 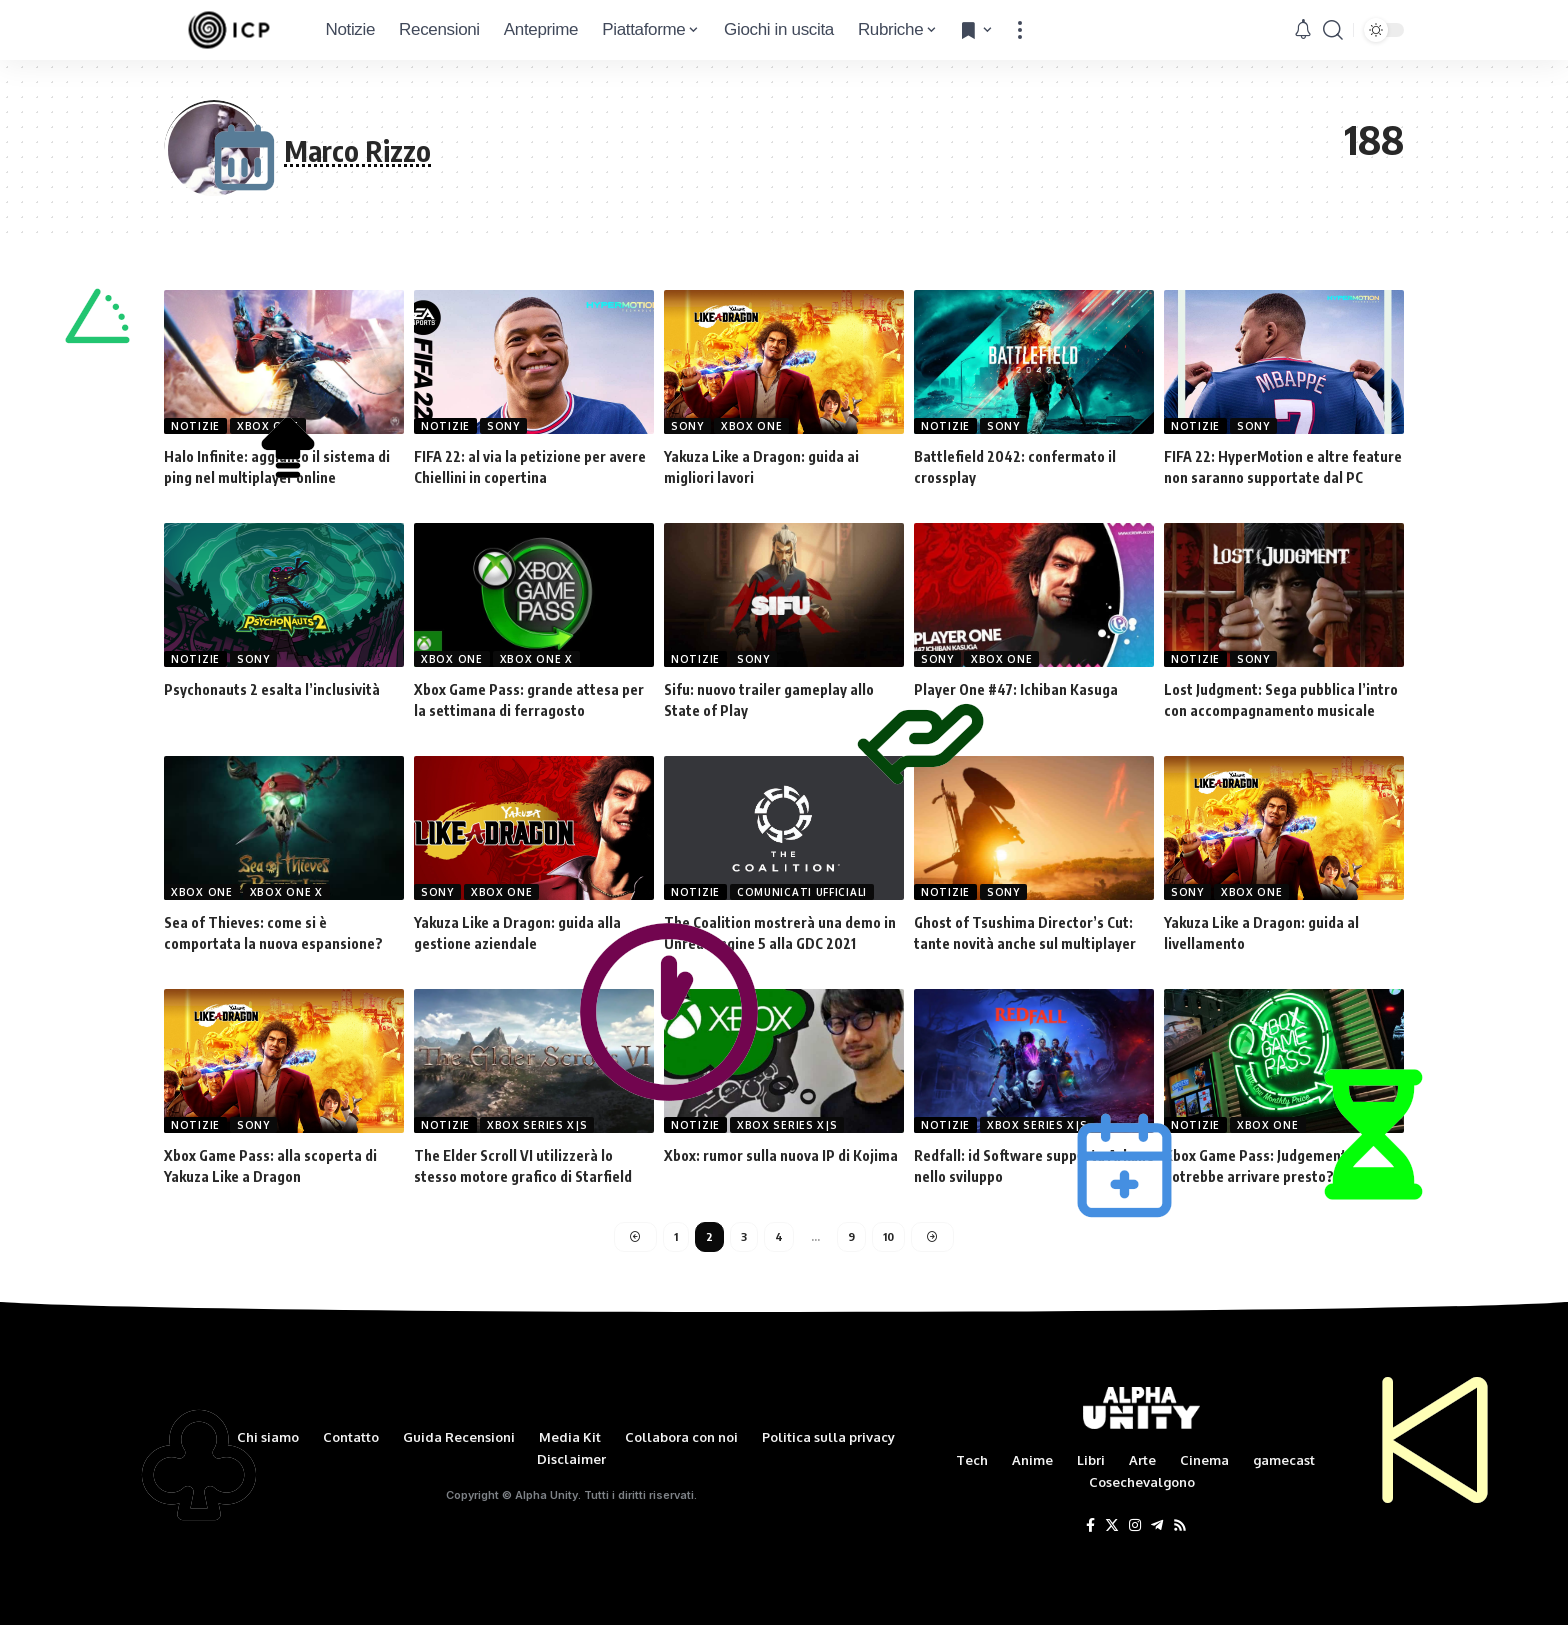 What do you see at coordinates (1373, 1134) in the screenshot?
I see `indicates a task or process in progress` at bounding box center [1373, 1134].